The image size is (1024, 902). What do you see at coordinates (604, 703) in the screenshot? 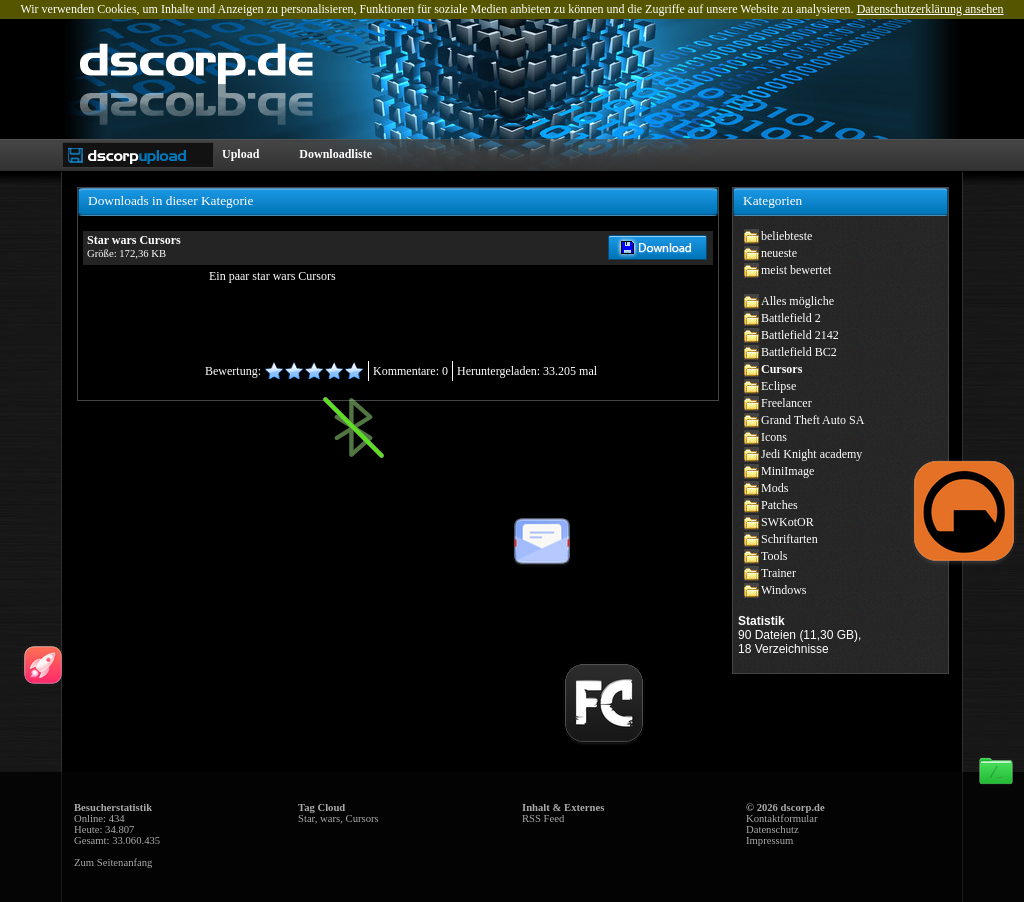
I see `launch Far Cry game` at bounding box center [604, 703].